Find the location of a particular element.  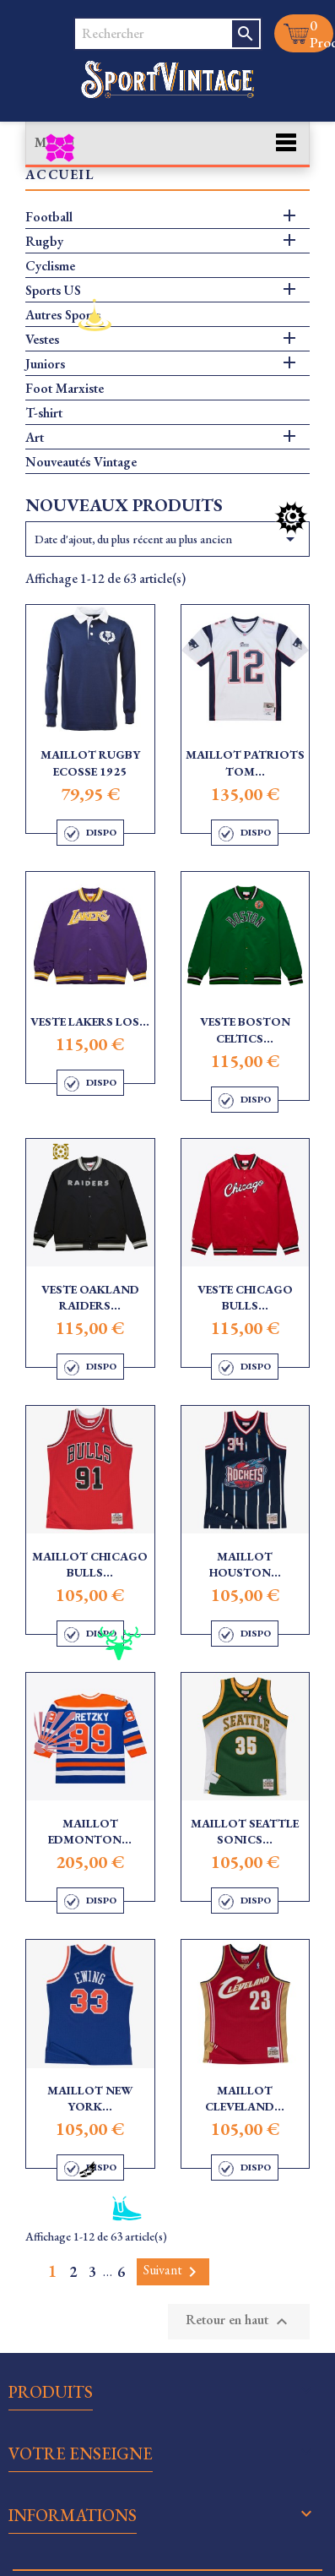

indicates explosive or hazardous materials is located at coordinates (55, 1733).